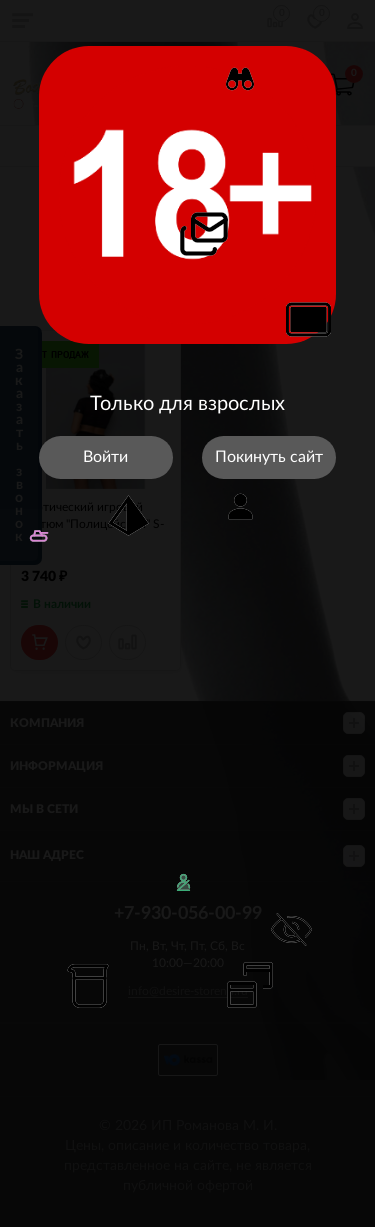  I want to click on hide password or sensitive content, so click(291, 929).